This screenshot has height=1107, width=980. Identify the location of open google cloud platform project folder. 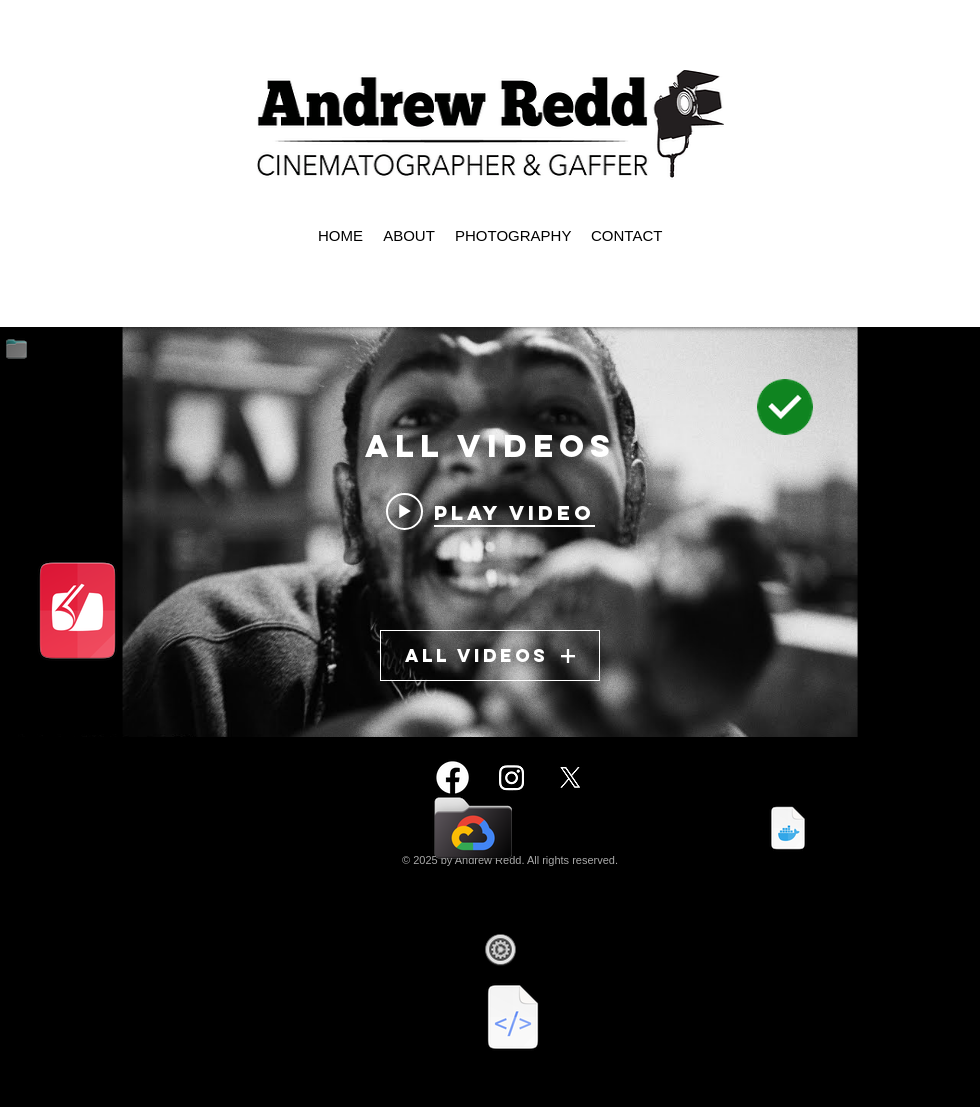
(473, 830).